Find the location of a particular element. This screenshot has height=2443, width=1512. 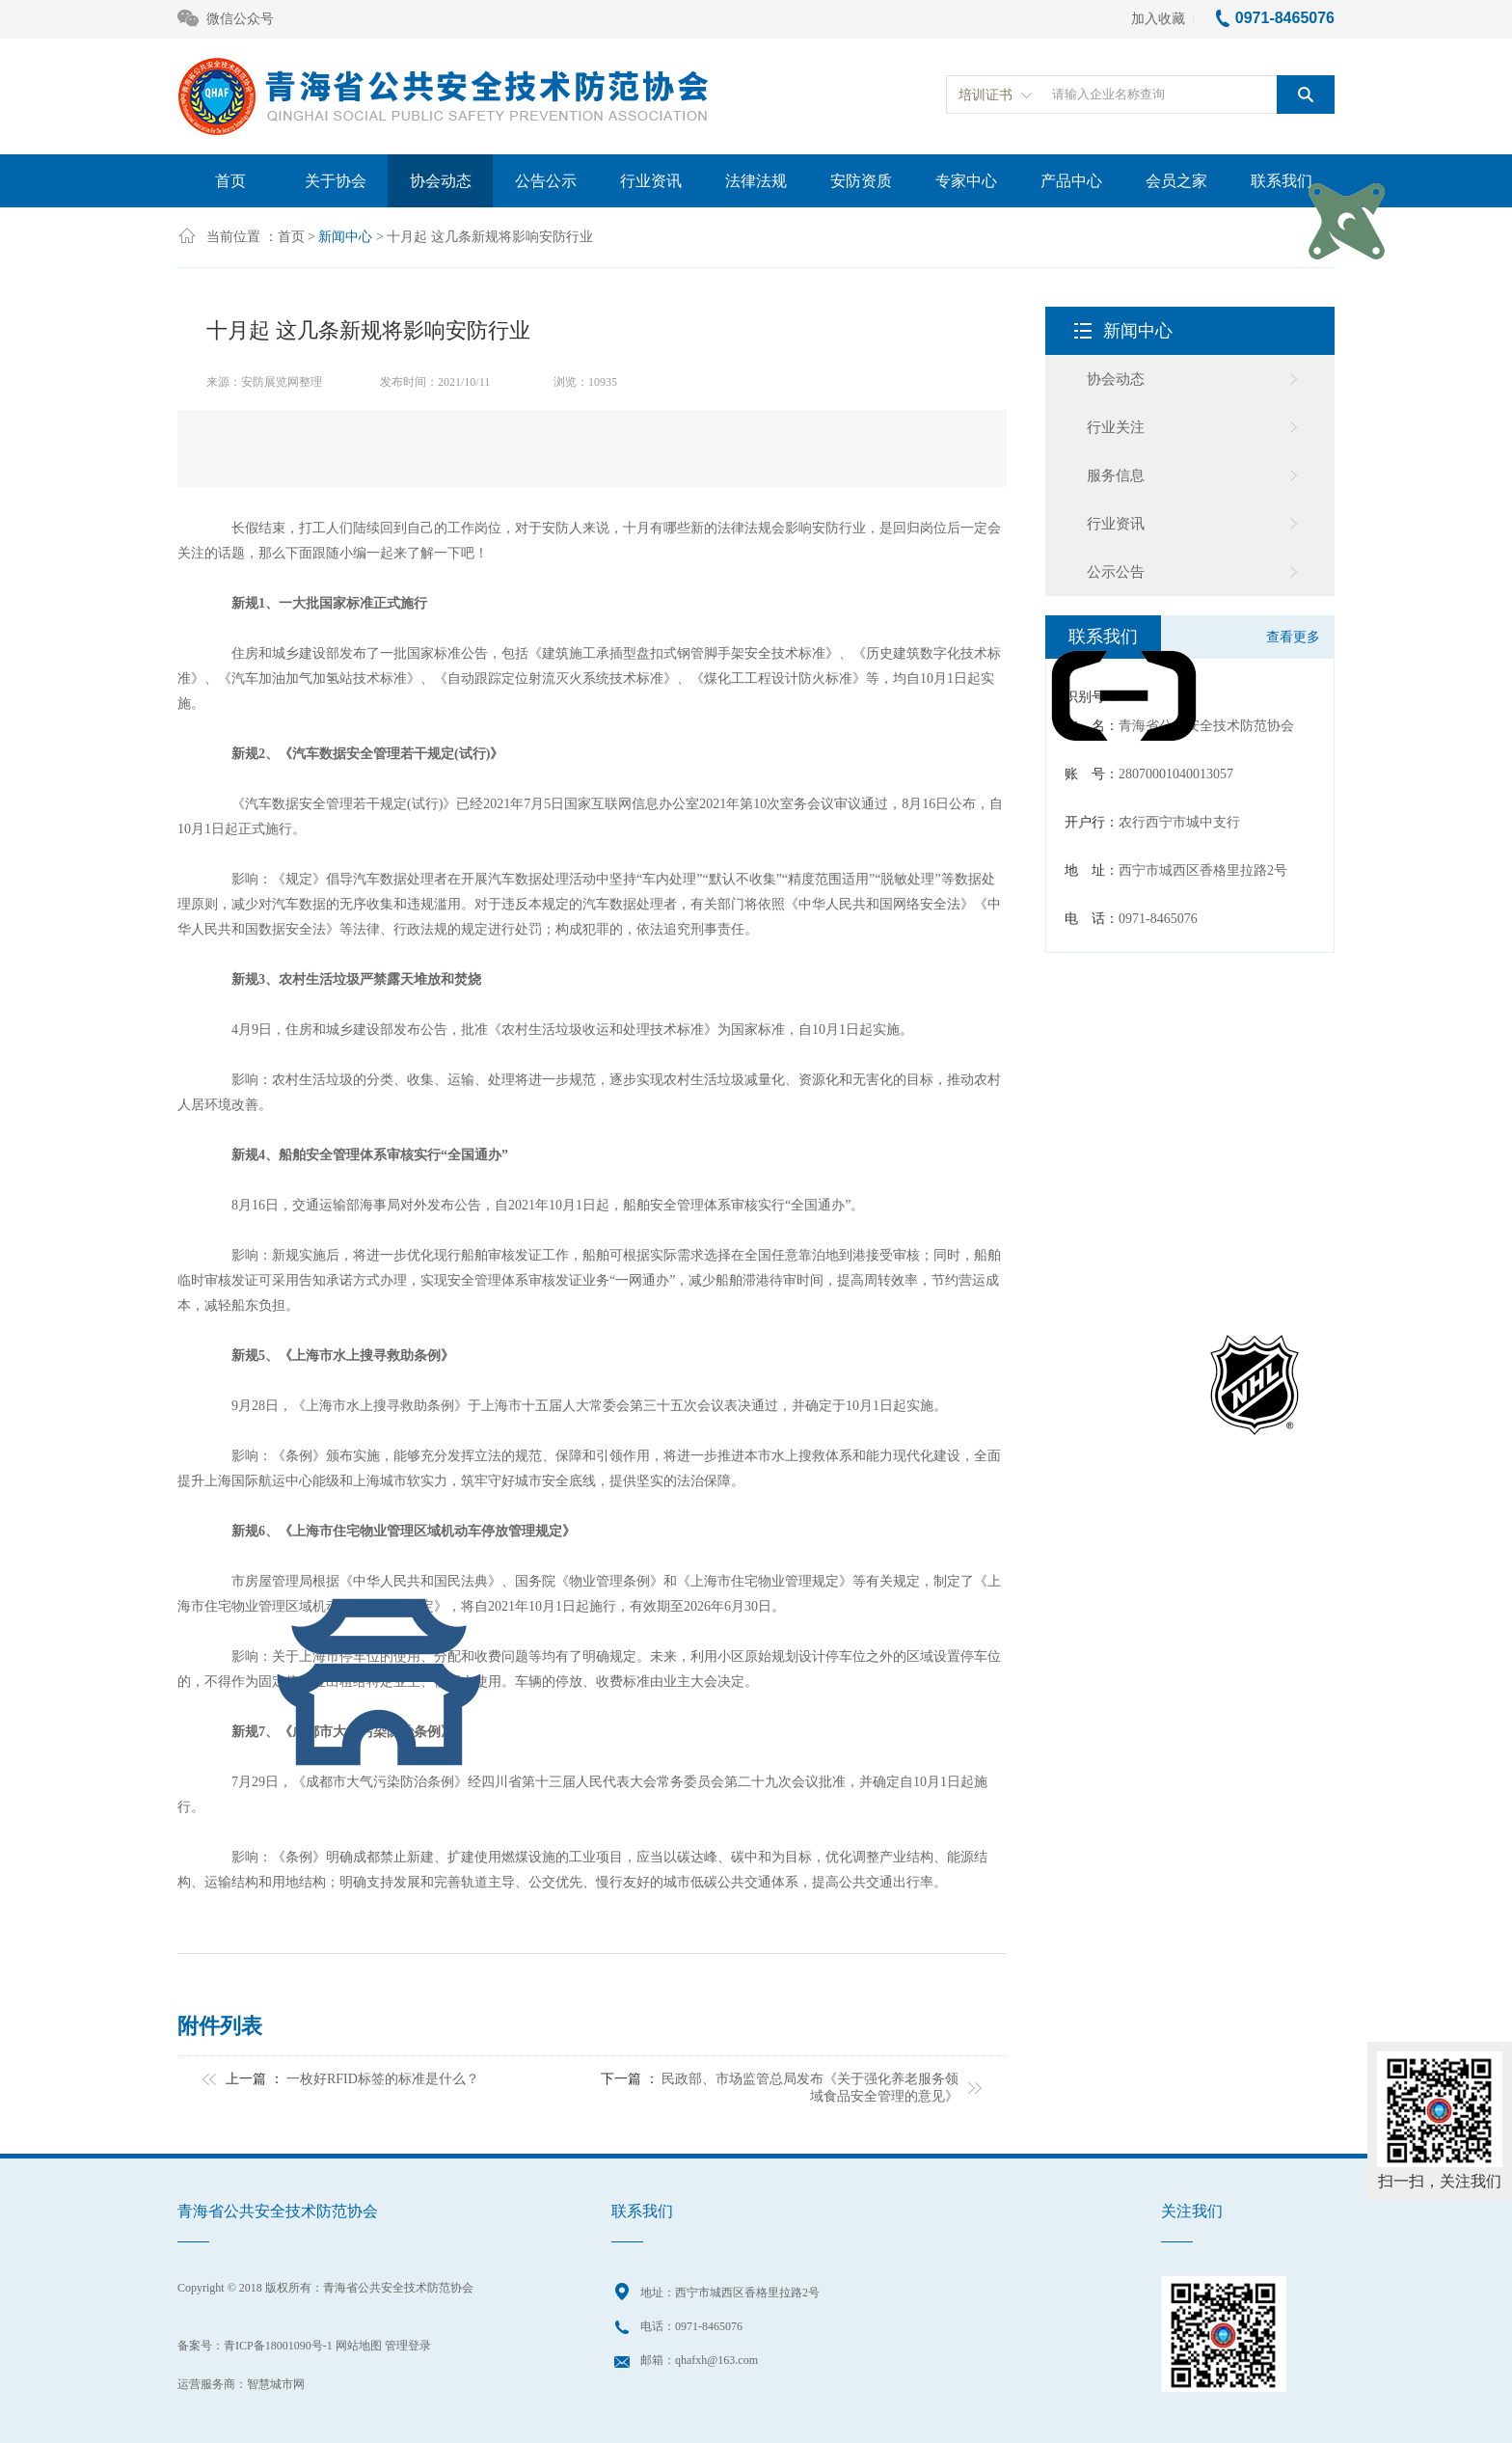

alibaba cloud services logo is located at coordinates (1123, 695).